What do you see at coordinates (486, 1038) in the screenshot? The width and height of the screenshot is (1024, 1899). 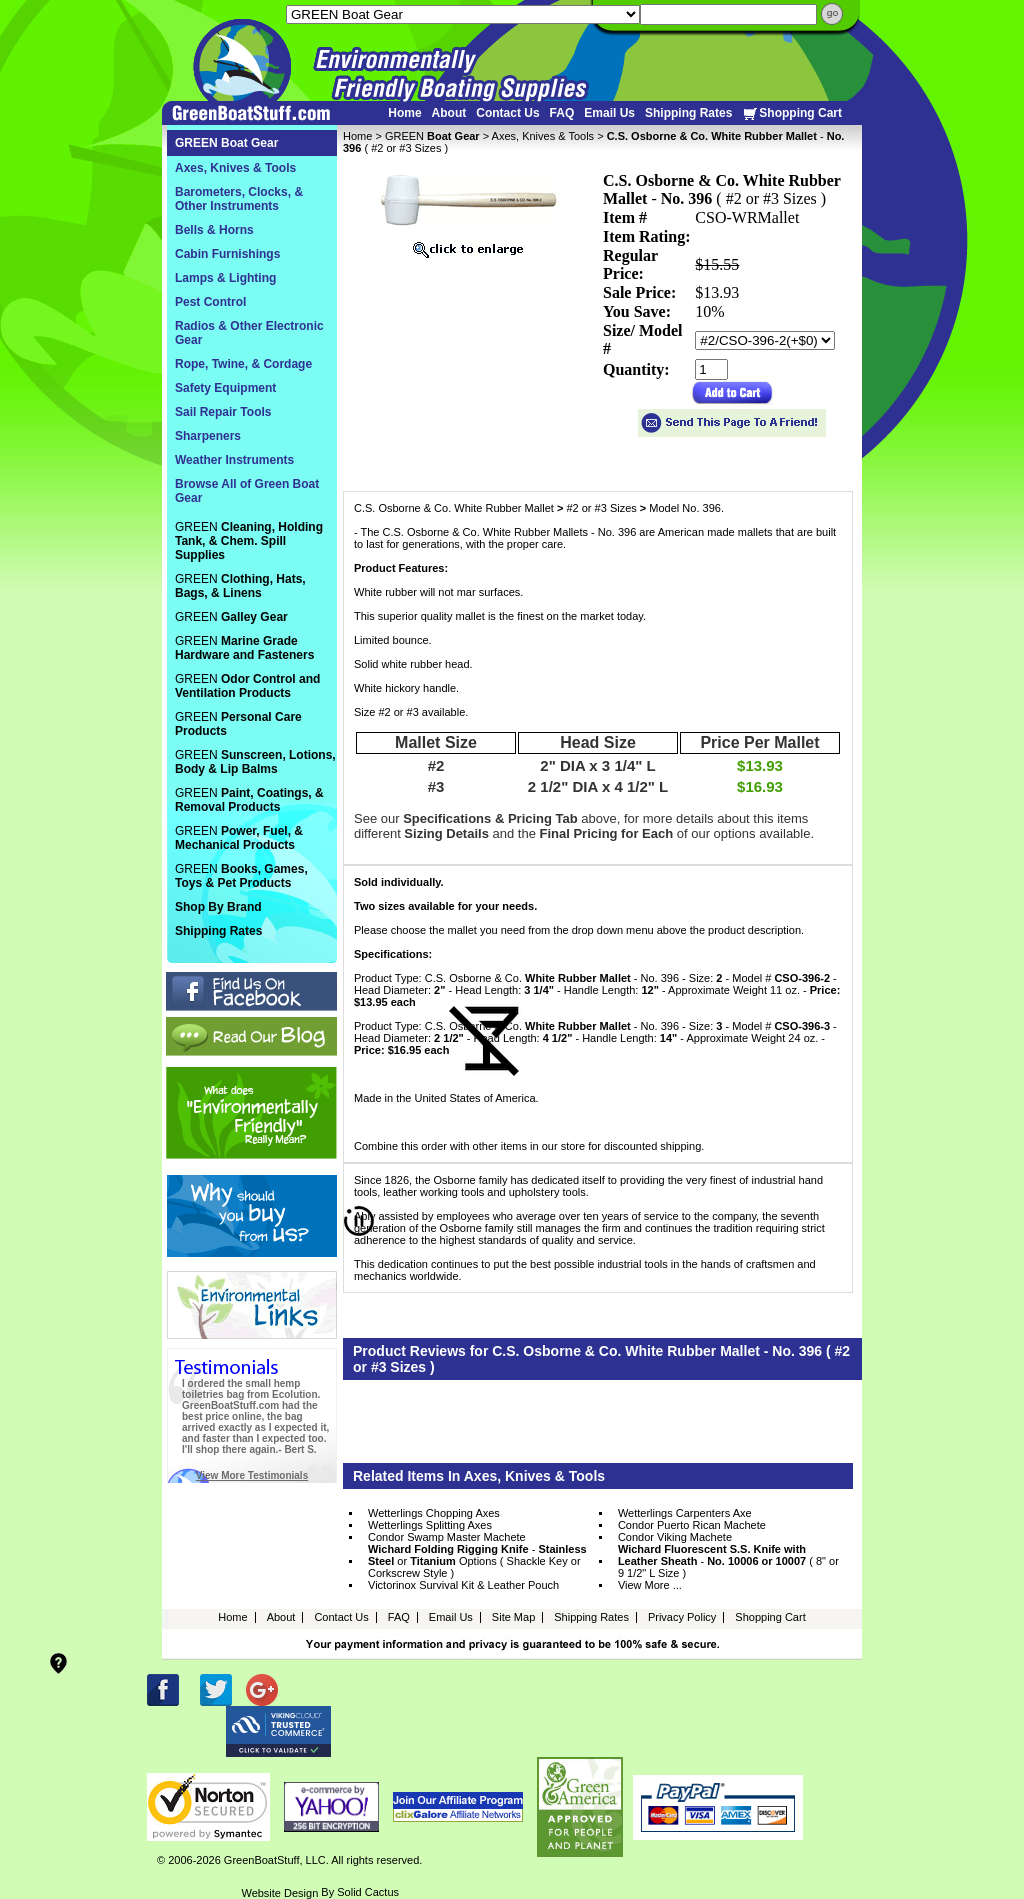 I see `indicates alcohol-free zone or no drinks allowed` at bounding box center [486, 1038].